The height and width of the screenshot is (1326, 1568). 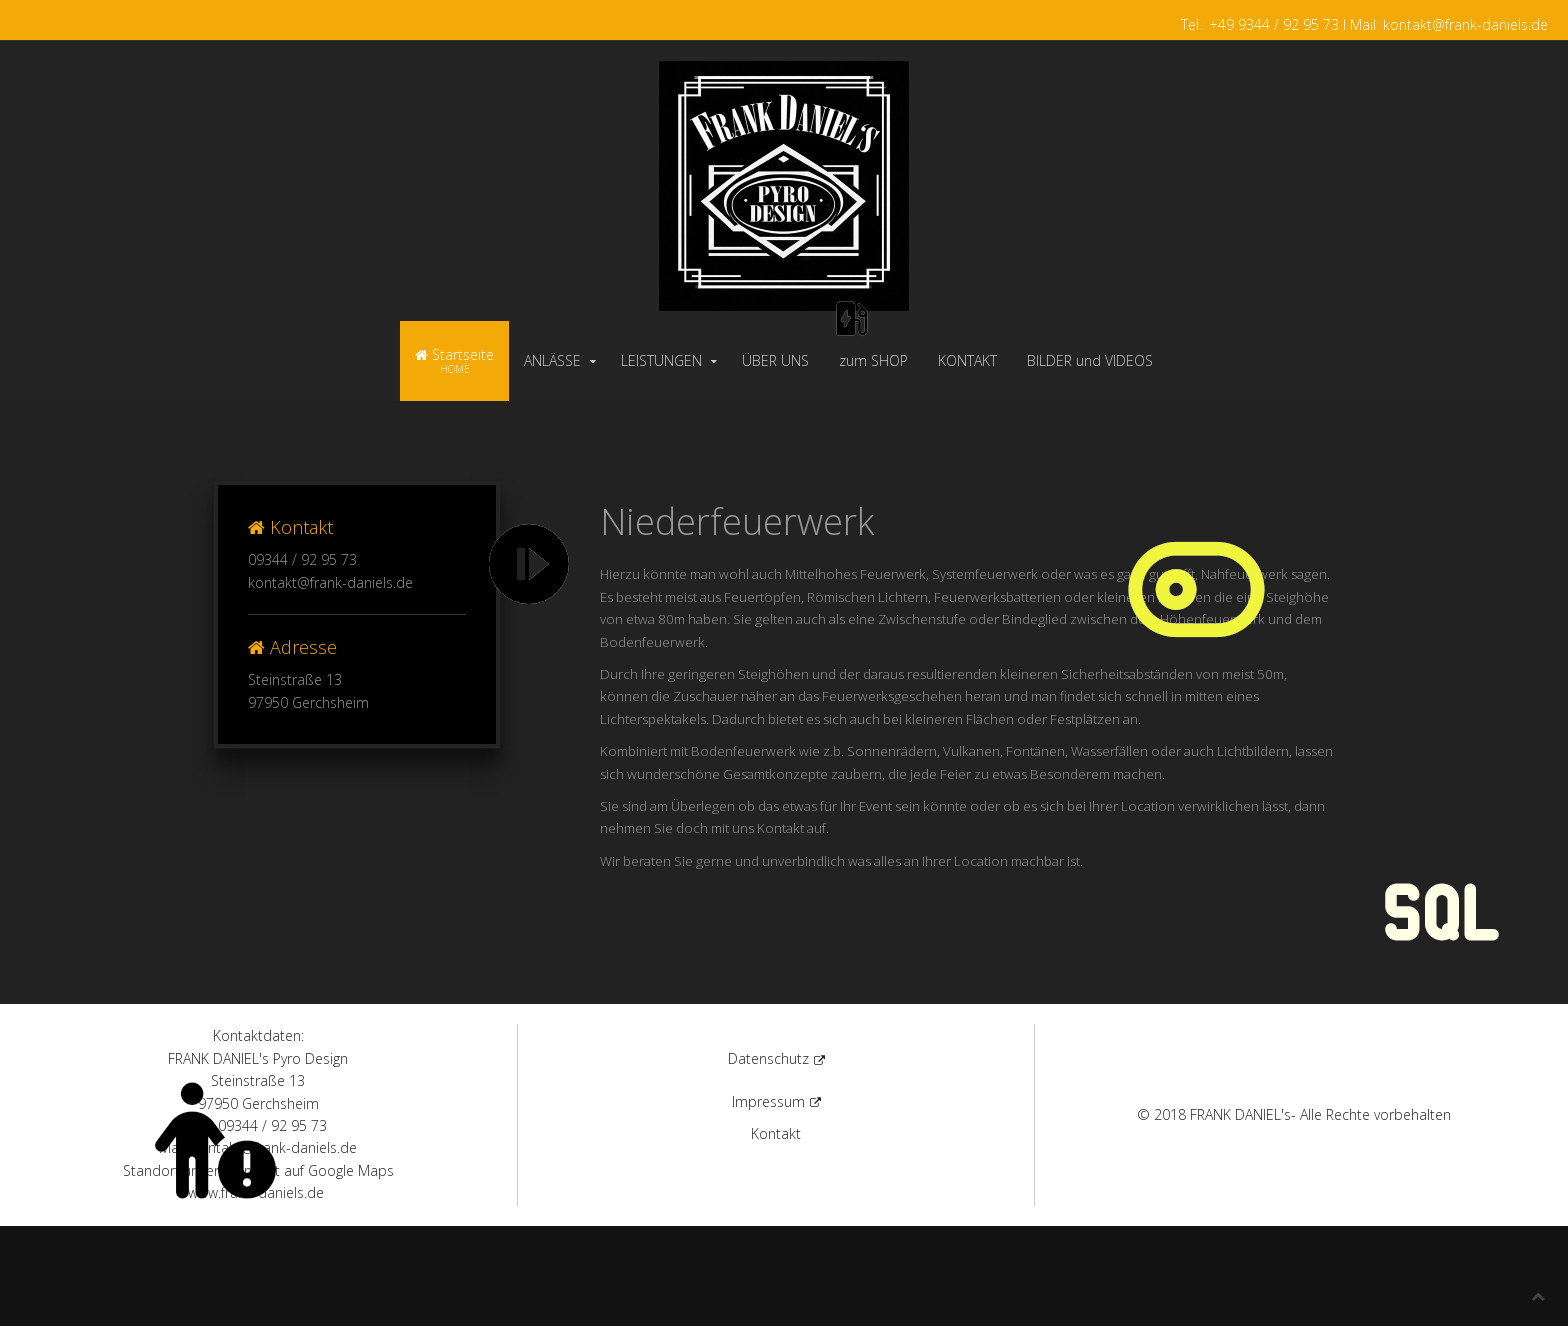 What do you see at coordinates (1442, 912) in the screenshot?
I see `access SQL database or query tools` at bounding box center [1442, 912].